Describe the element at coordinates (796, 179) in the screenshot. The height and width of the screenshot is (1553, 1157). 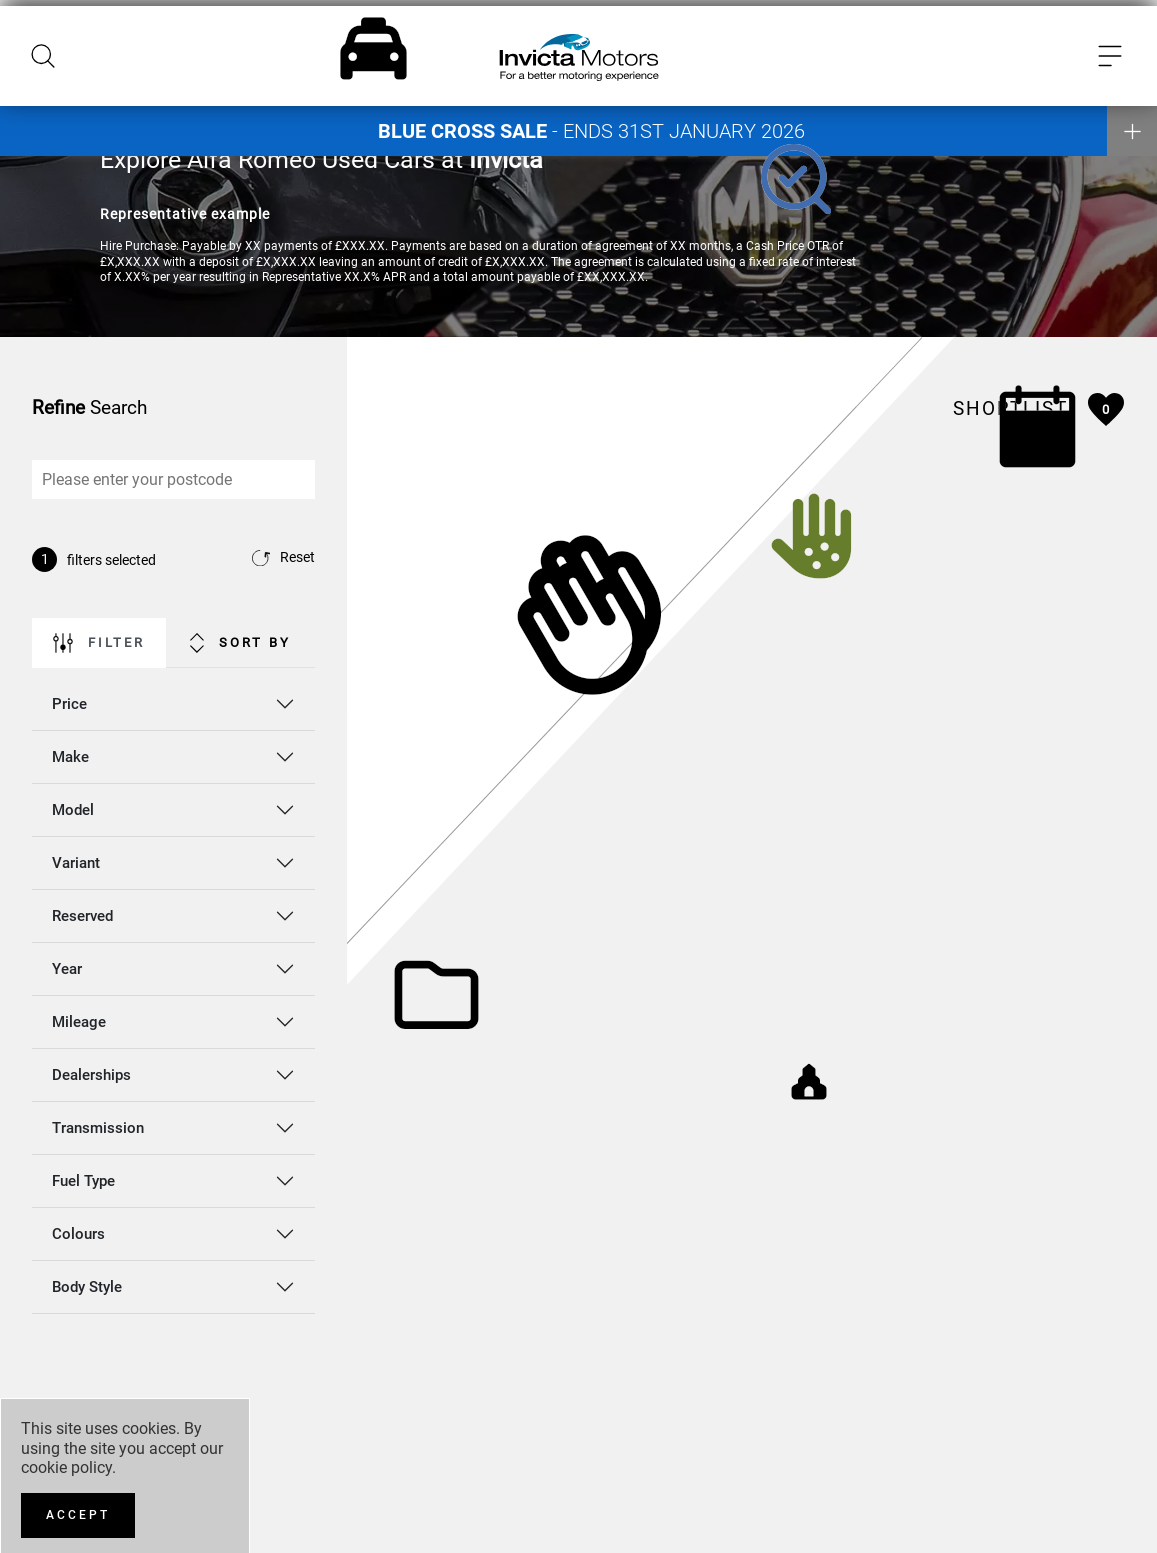
I see `code scan completed successfully` at that location.